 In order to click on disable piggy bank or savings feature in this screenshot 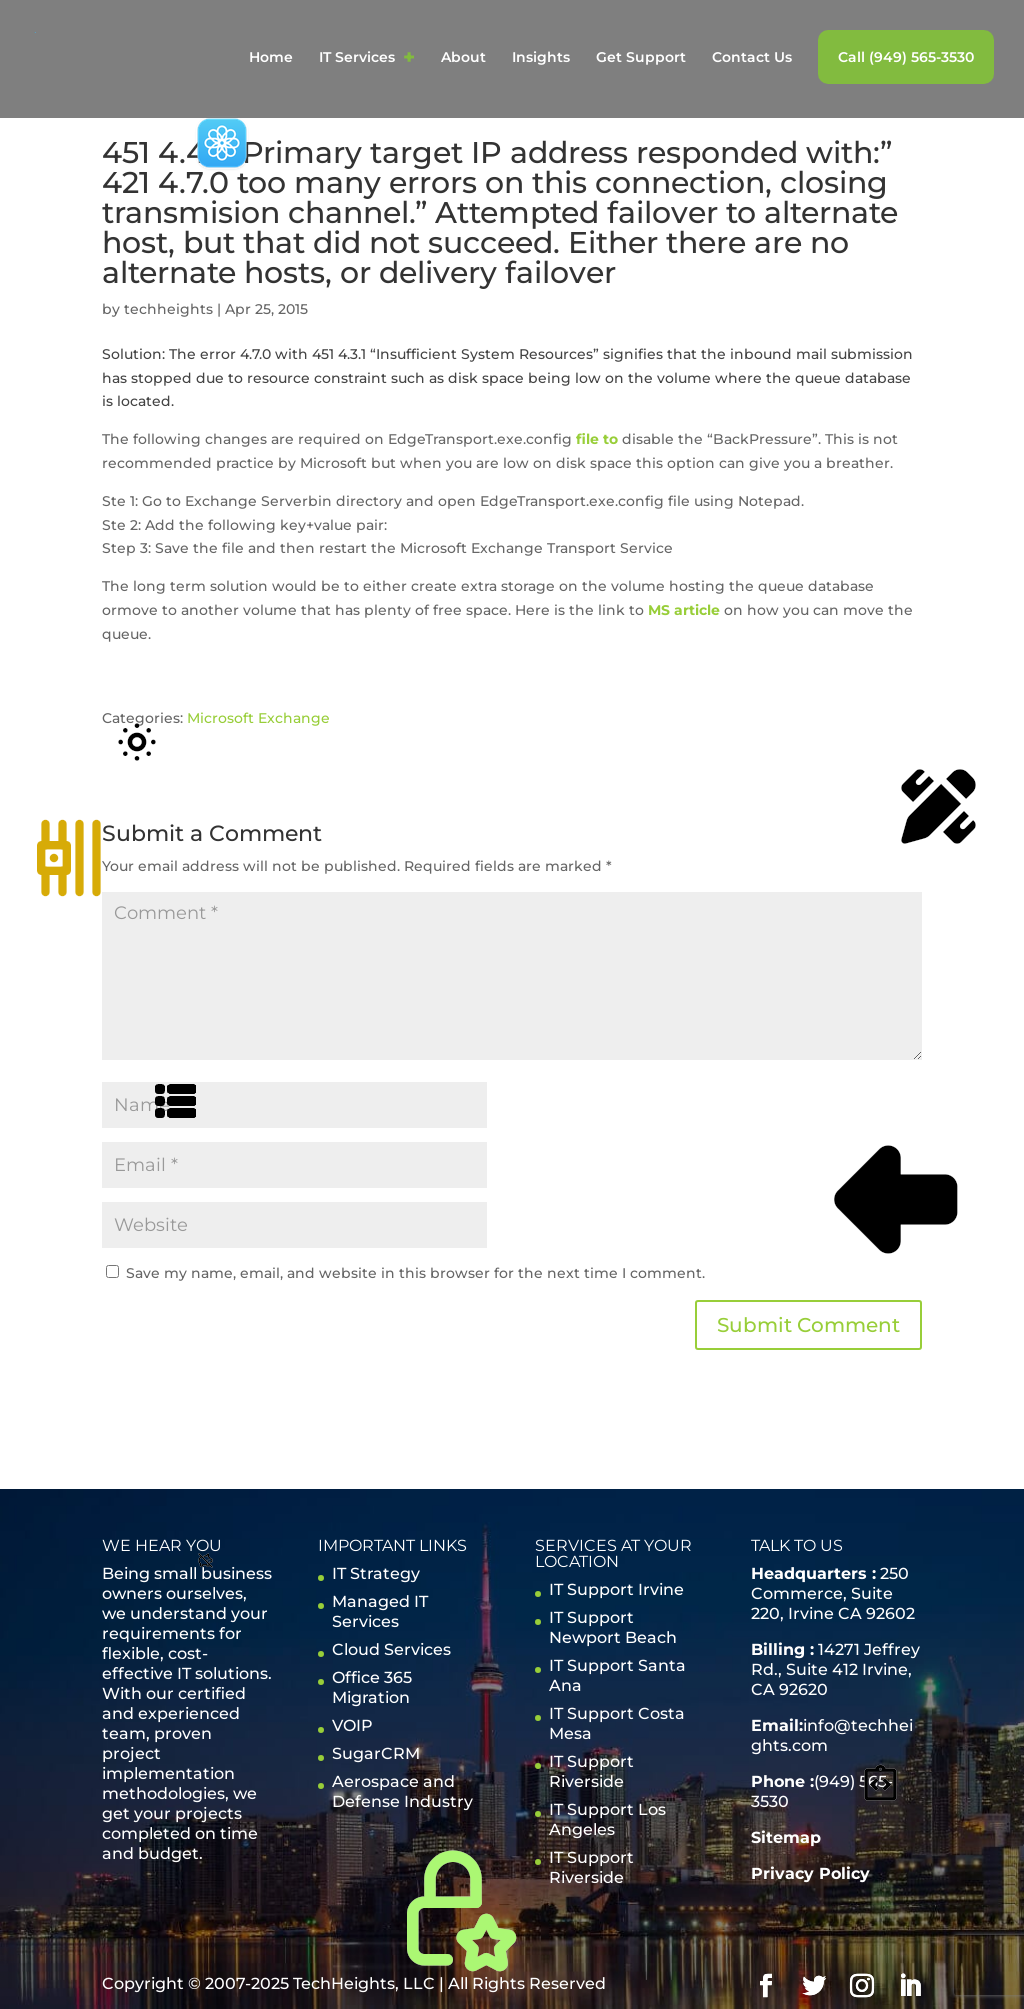, I will do `click(205, 1560)`.